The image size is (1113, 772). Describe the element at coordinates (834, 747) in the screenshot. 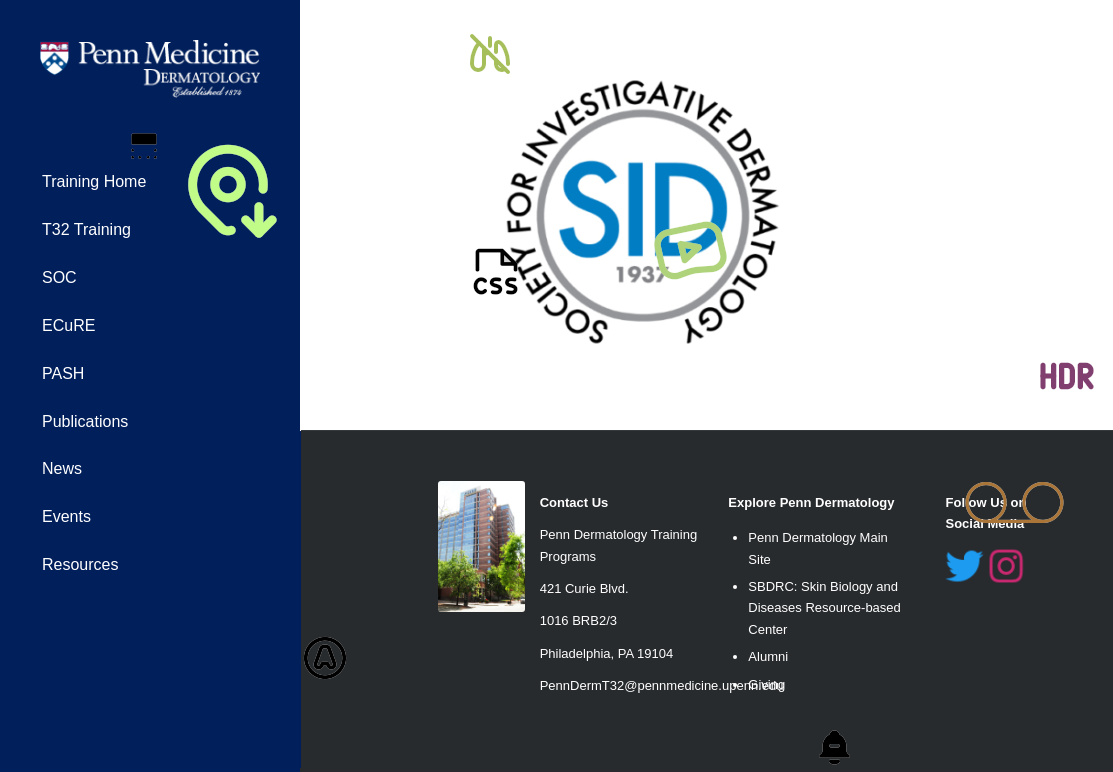

I see `remove a notification or alert` at that location.